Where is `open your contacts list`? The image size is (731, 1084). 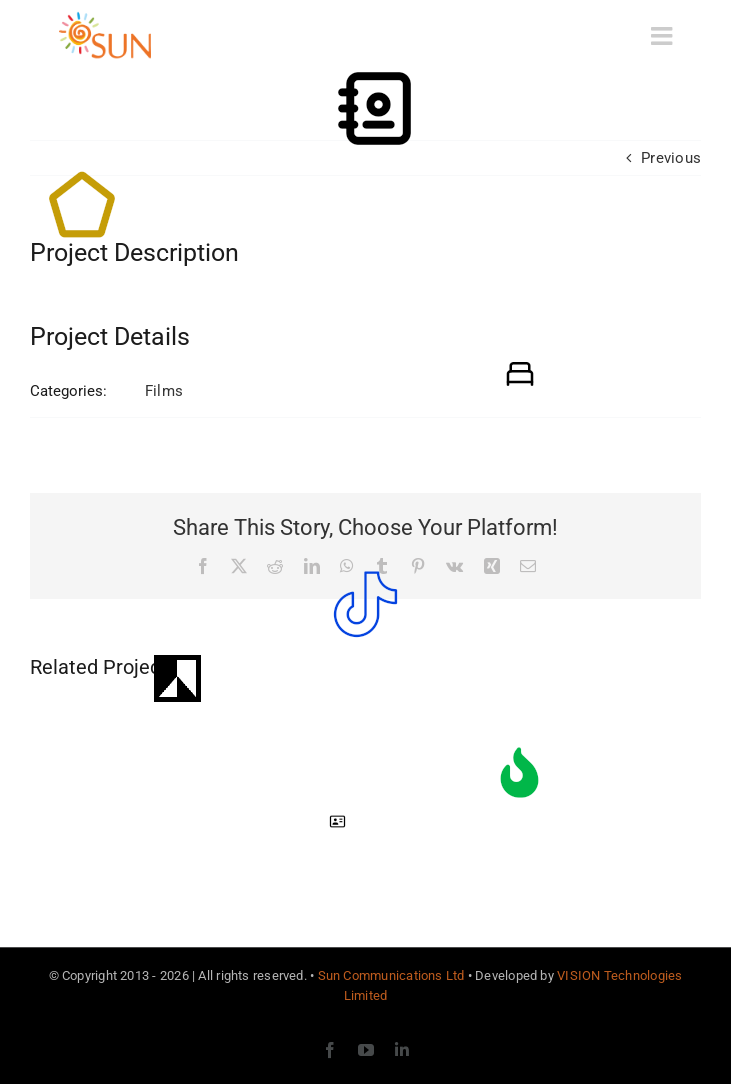
open your contacts list is located at coordinates (374, 108).